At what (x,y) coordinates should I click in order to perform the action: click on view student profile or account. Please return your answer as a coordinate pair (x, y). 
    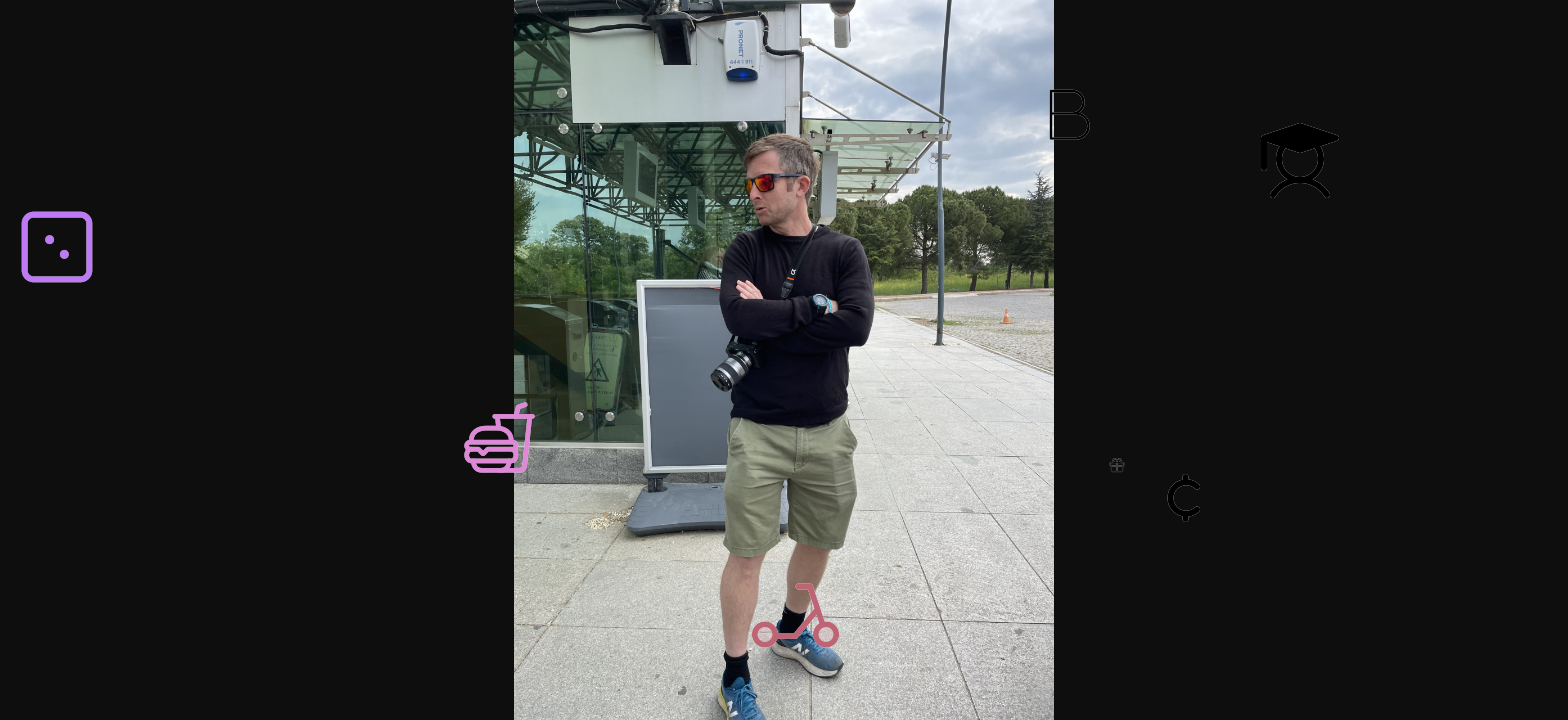
    Looking at the image, I should click on (1300, 162).